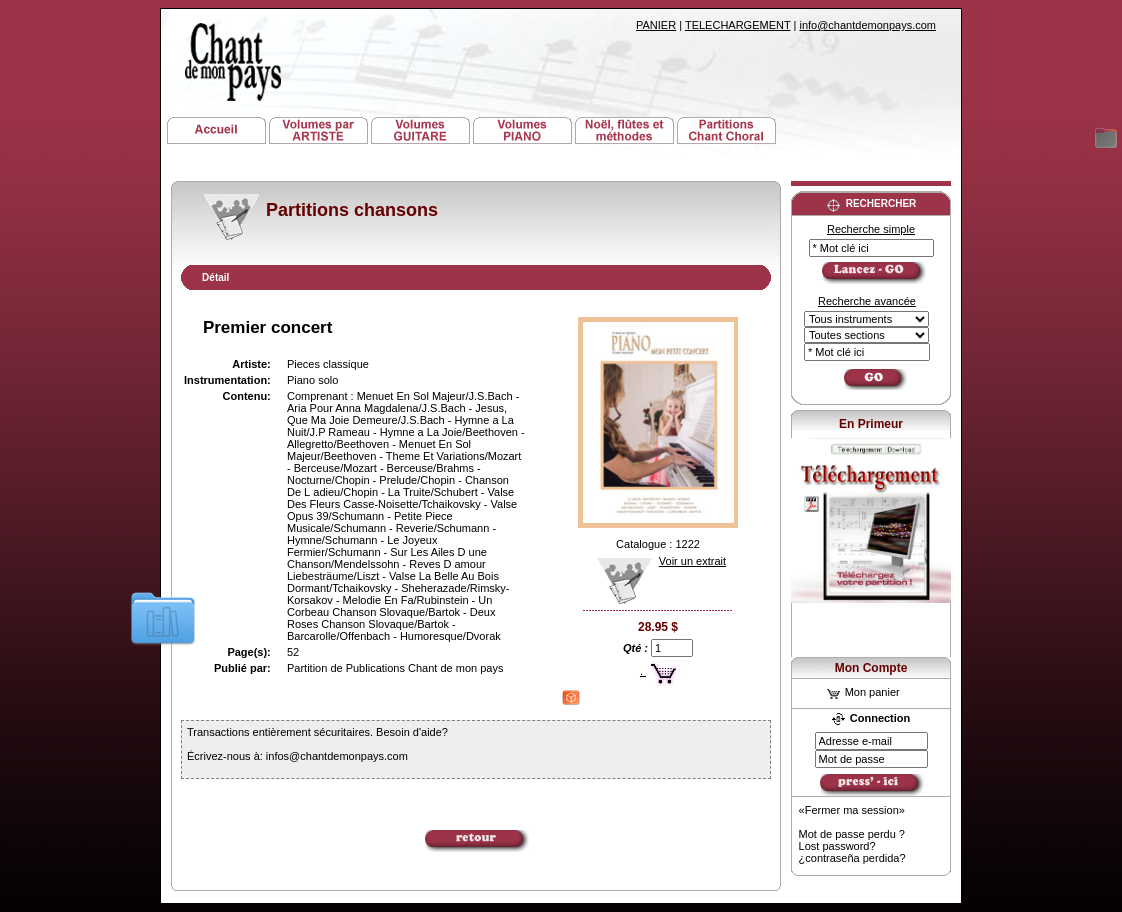  What do you see at coordinates (571, 697) in the screenshot?
I see `open a 3D model file in OBJ format` at bounding box center [571, 697].